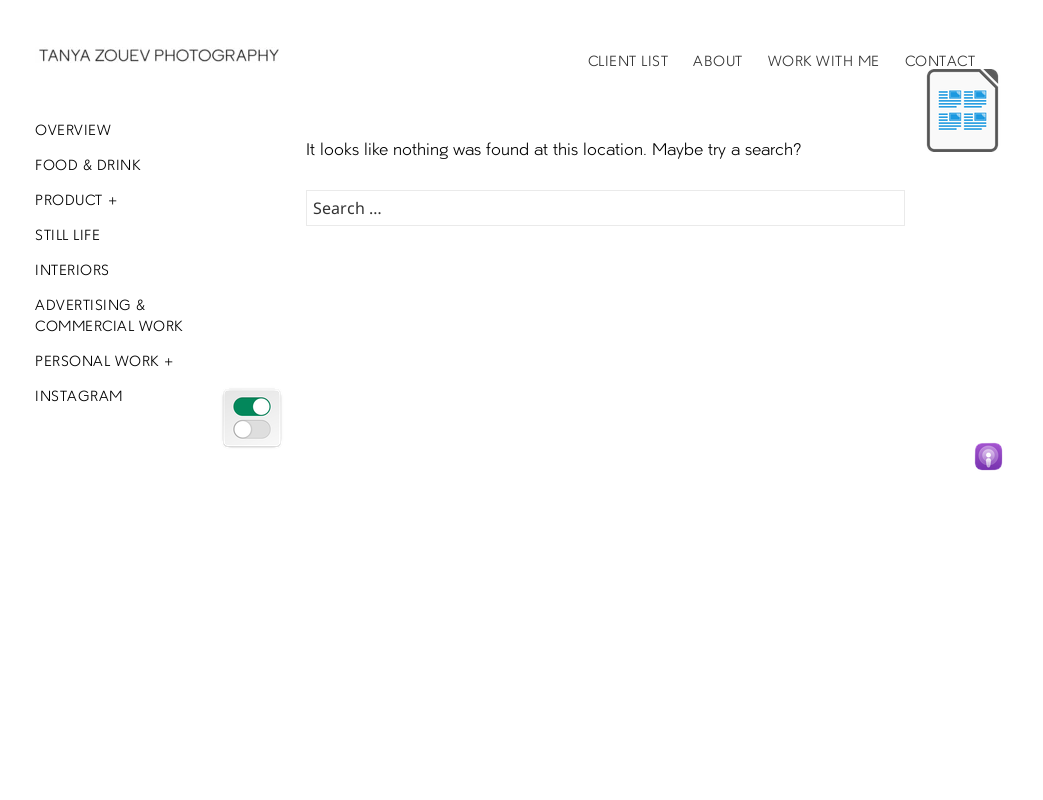 This screenshot has width=1043, height=800. I want to click on open the podcasts app, so click(988, 456).